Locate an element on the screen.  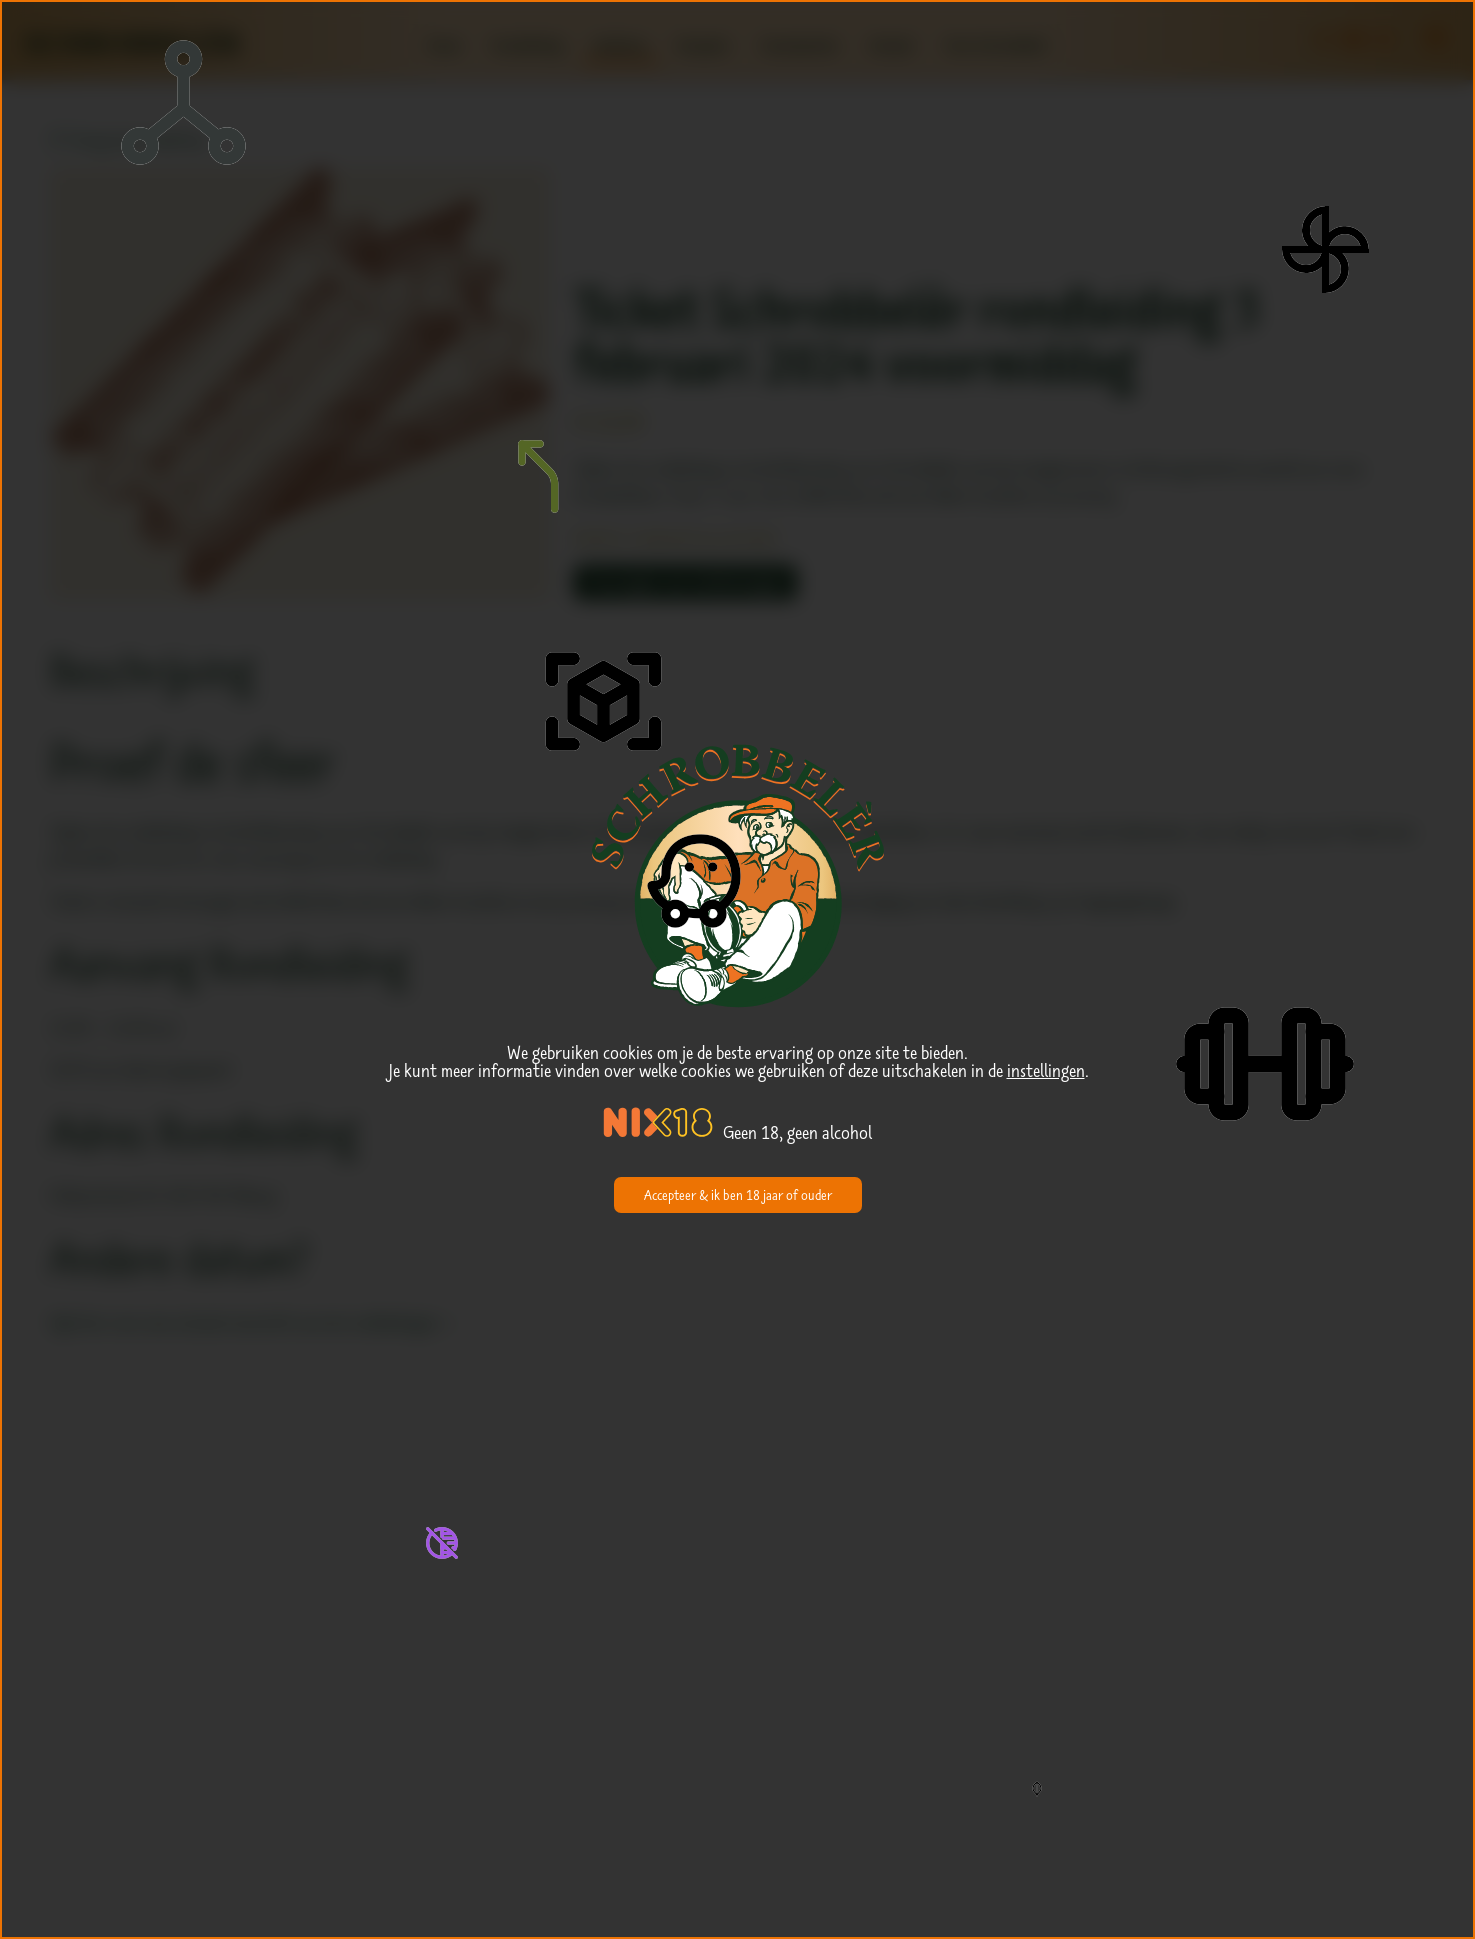
MongoDB database service logo is located at coordinates (1037, 1789).